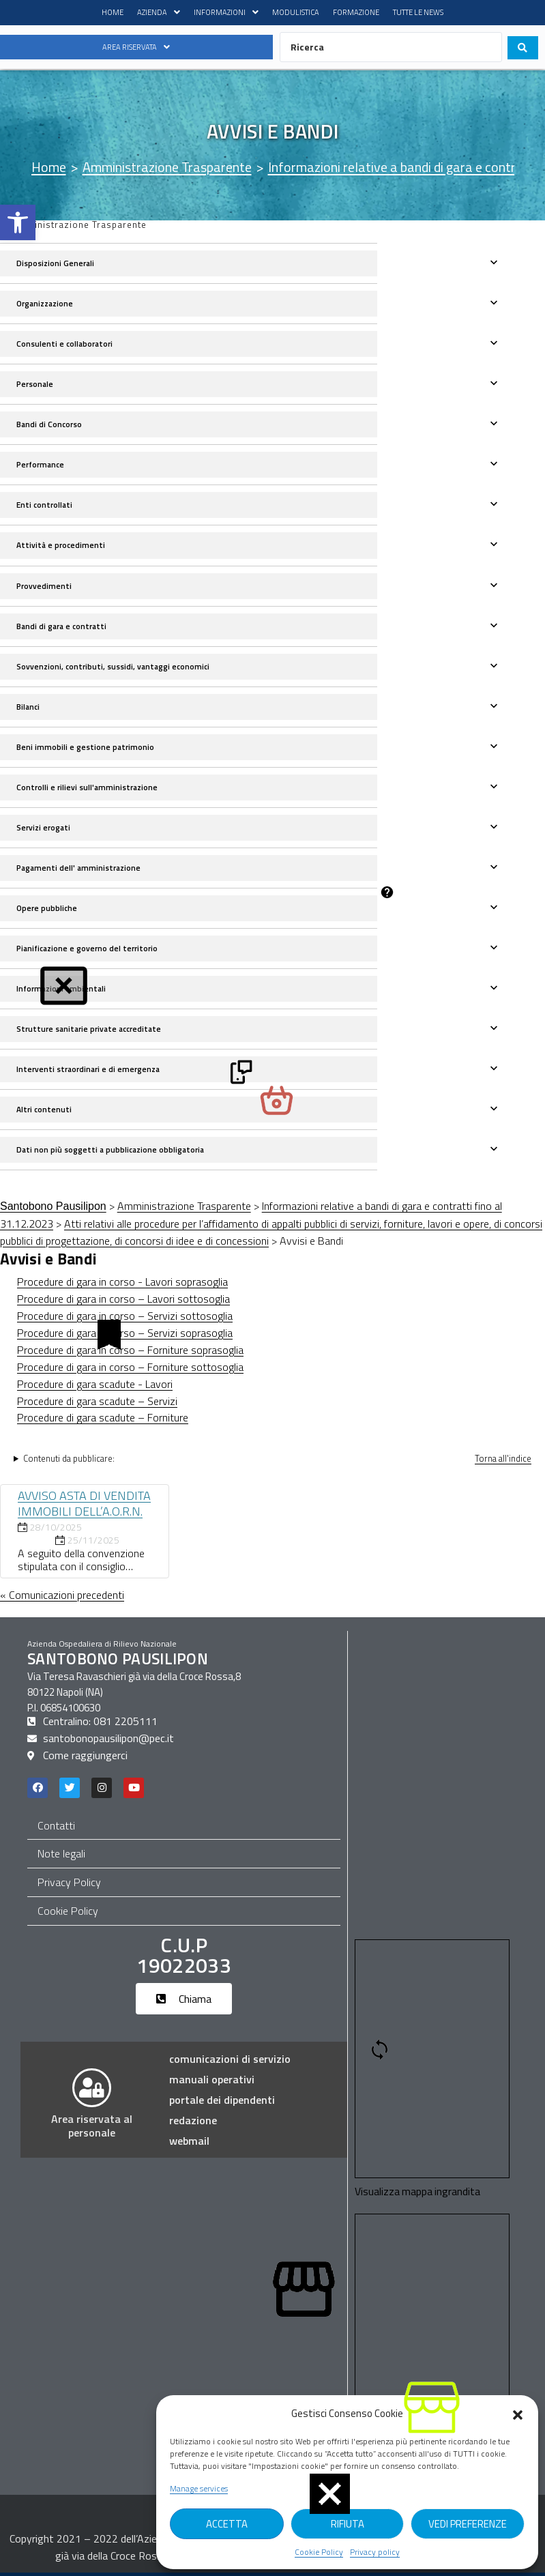  I want to click on sync data across devices, so click(379, 2049).